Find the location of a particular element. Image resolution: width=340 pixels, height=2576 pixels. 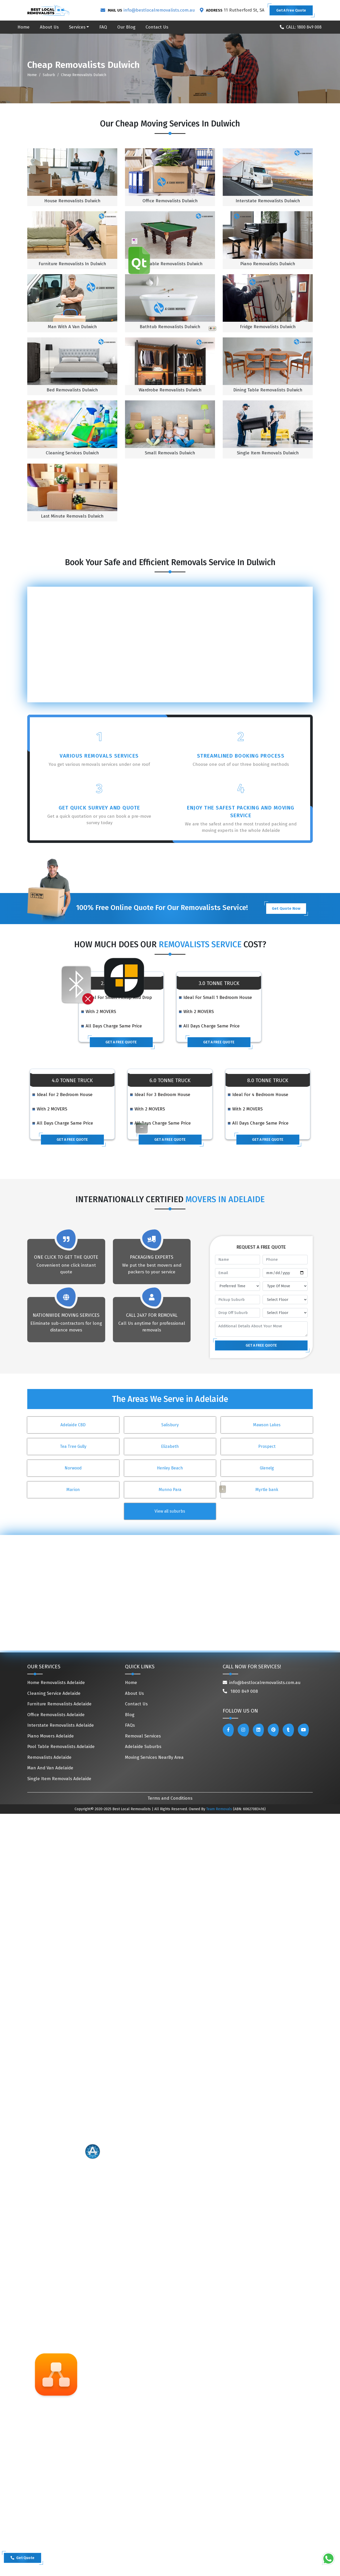

open the file manager application is located at coordinates (142, 1128).